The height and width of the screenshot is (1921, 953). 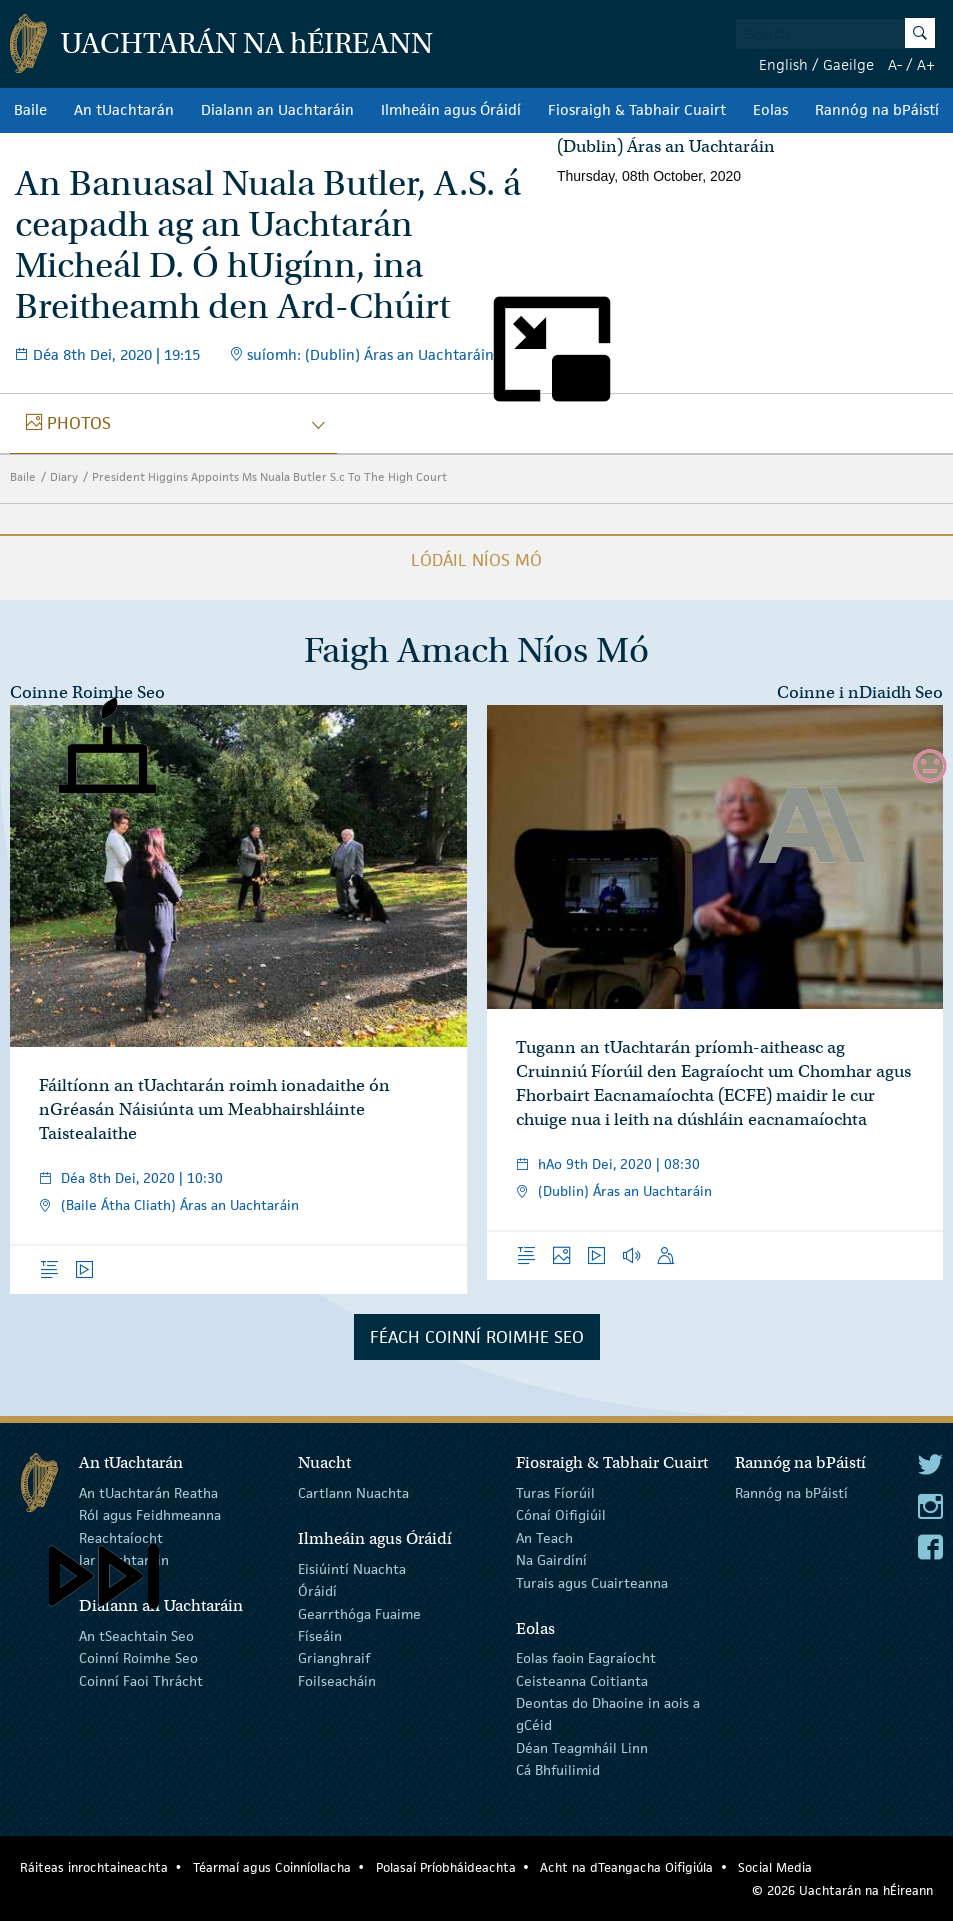 I want to click on skip to the end of the current track, so click(x=104, y=1576).